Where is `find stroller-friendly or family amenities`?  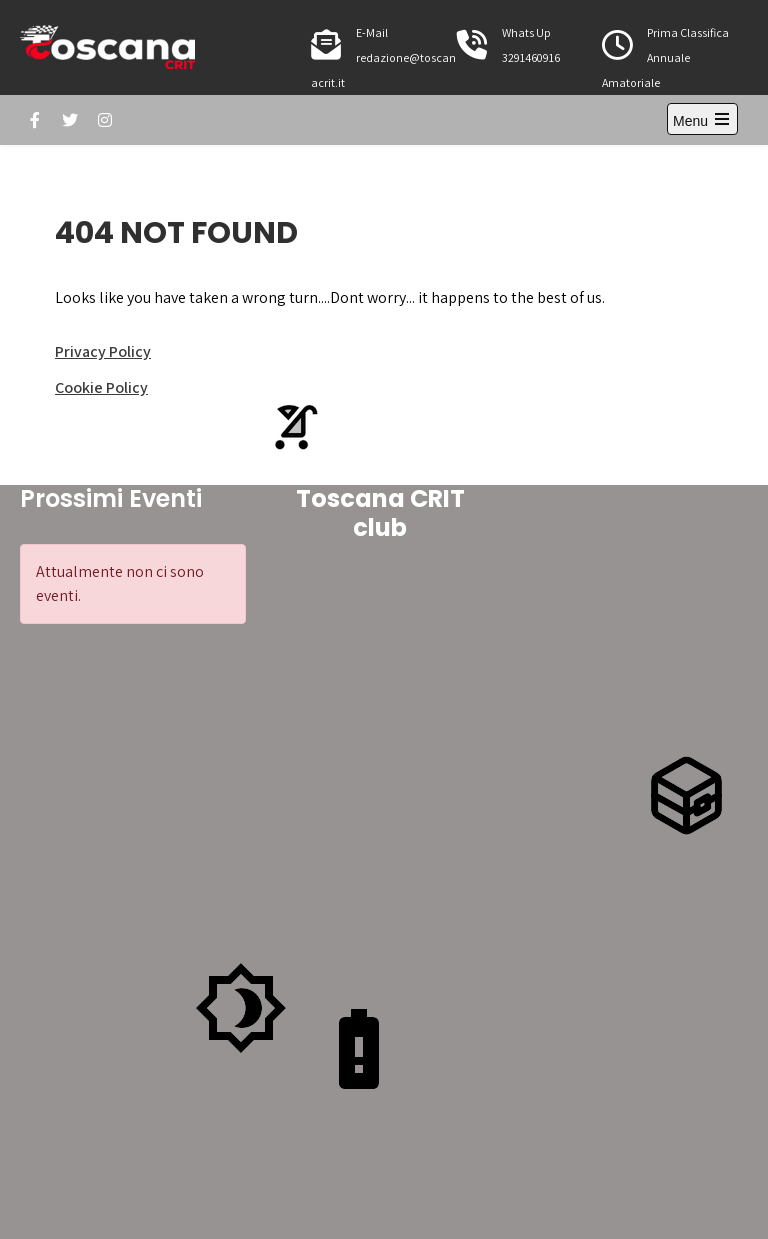
find stroller-friendly or family amenities is located at coordinates (294, 426).